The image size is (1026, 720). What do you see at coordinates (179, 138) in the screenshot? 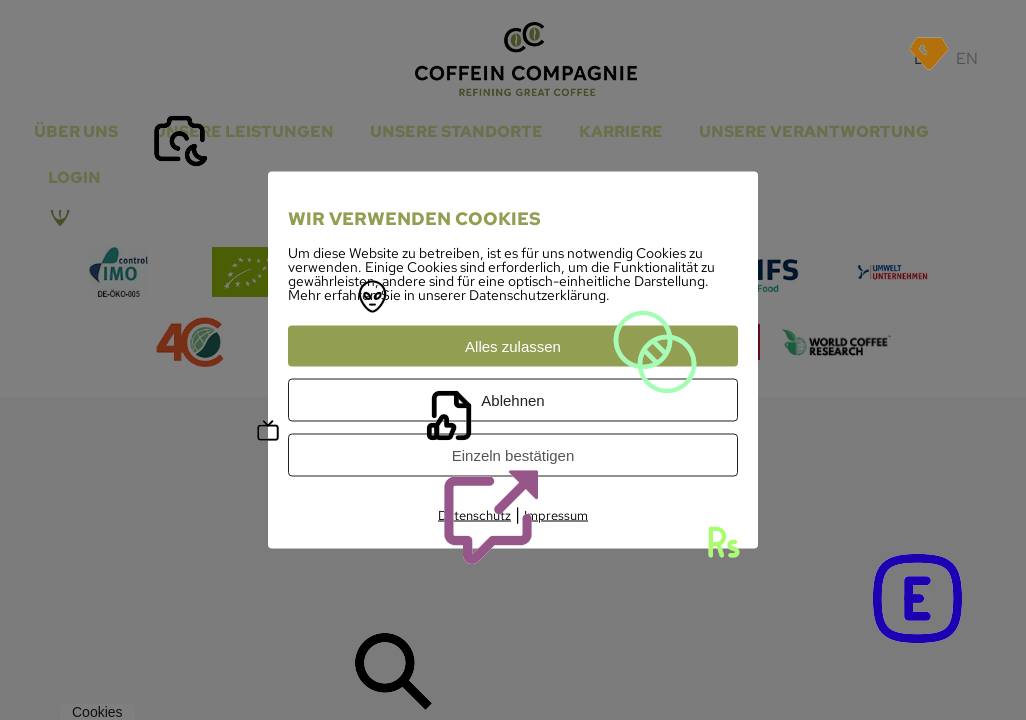
I see `switch to night mode camera` at bounding box center [179, 138].